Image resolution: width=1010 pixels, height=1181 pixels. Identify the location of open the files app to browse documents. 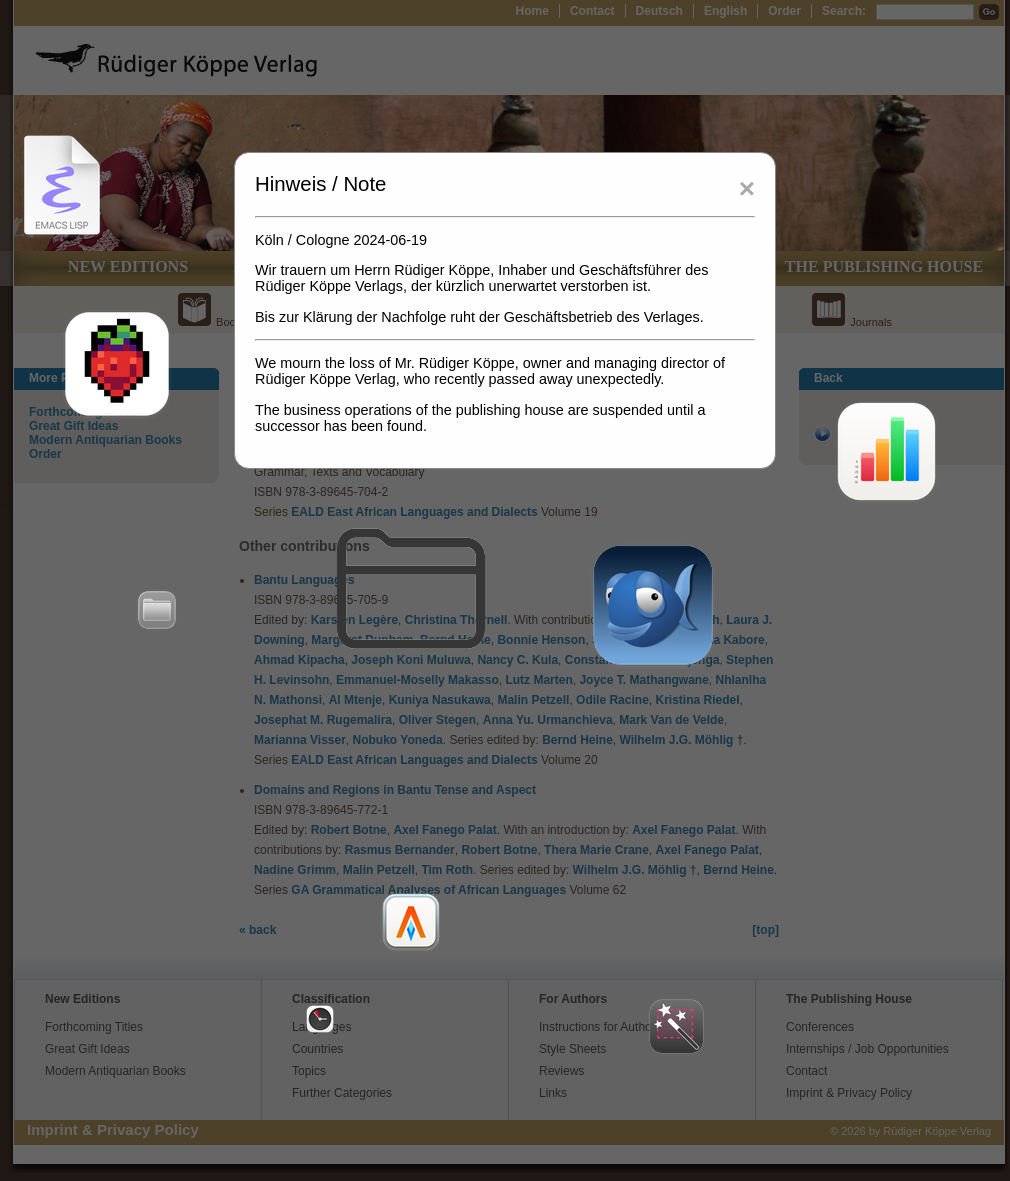
(157, 610).